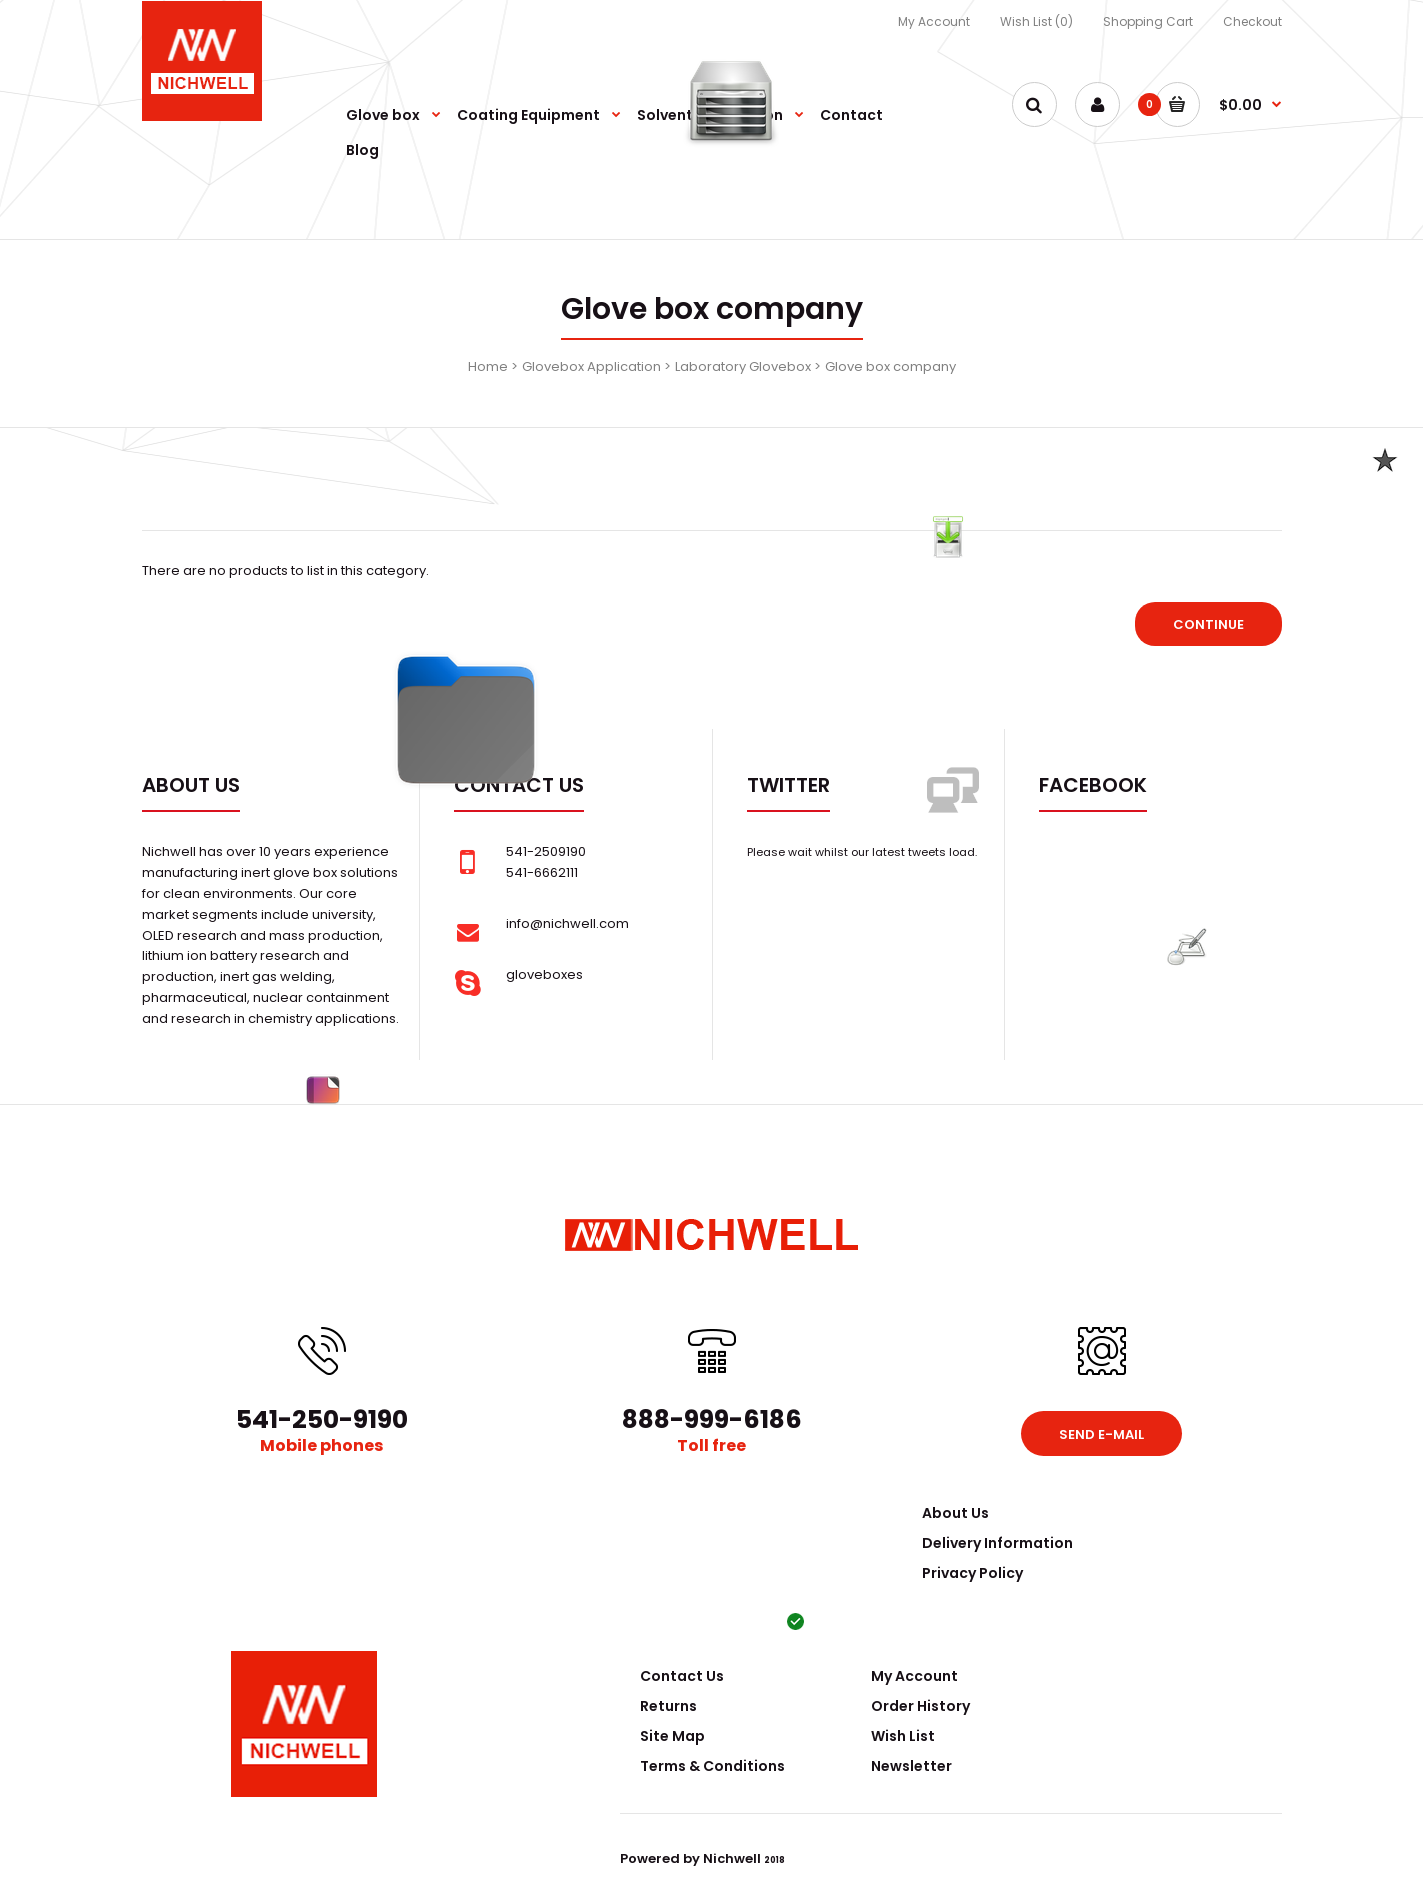 The height and width of the screenshot is (1903, 1423). I want to click on view VIP or important contacts in mail, so click(1385, 460).